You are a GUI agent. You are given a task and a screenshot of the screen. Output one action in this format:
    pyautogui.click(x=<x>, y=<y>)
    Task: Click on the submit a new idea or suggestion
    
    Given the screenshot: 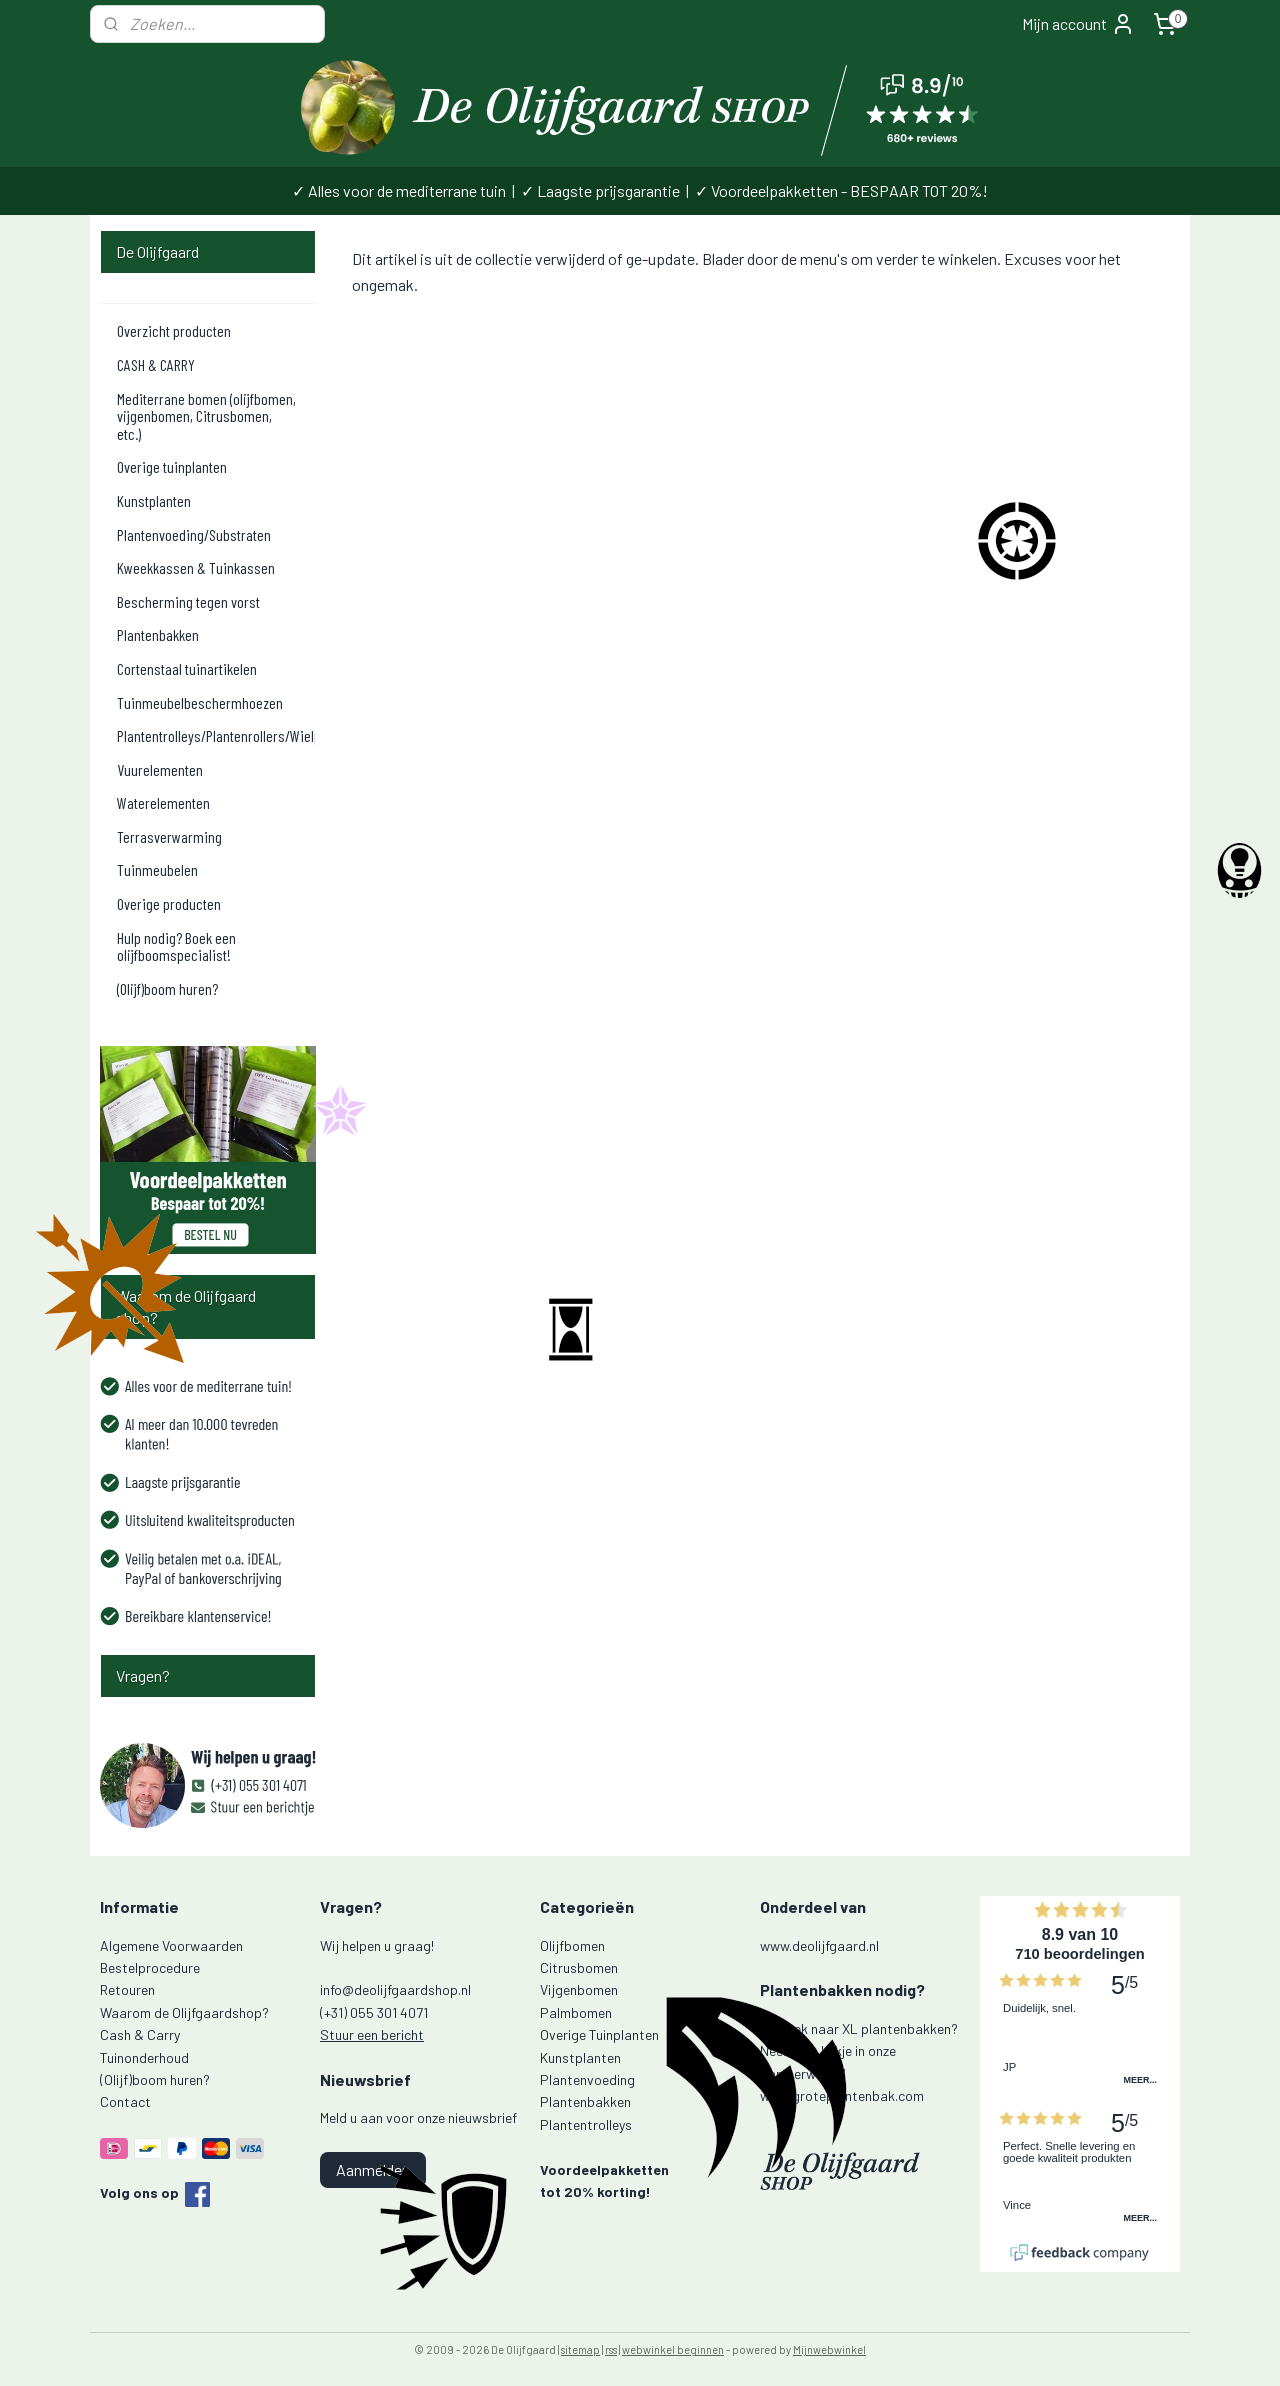 What is the action you would take?
    pyautogui.click(x=1239, y=870)
    